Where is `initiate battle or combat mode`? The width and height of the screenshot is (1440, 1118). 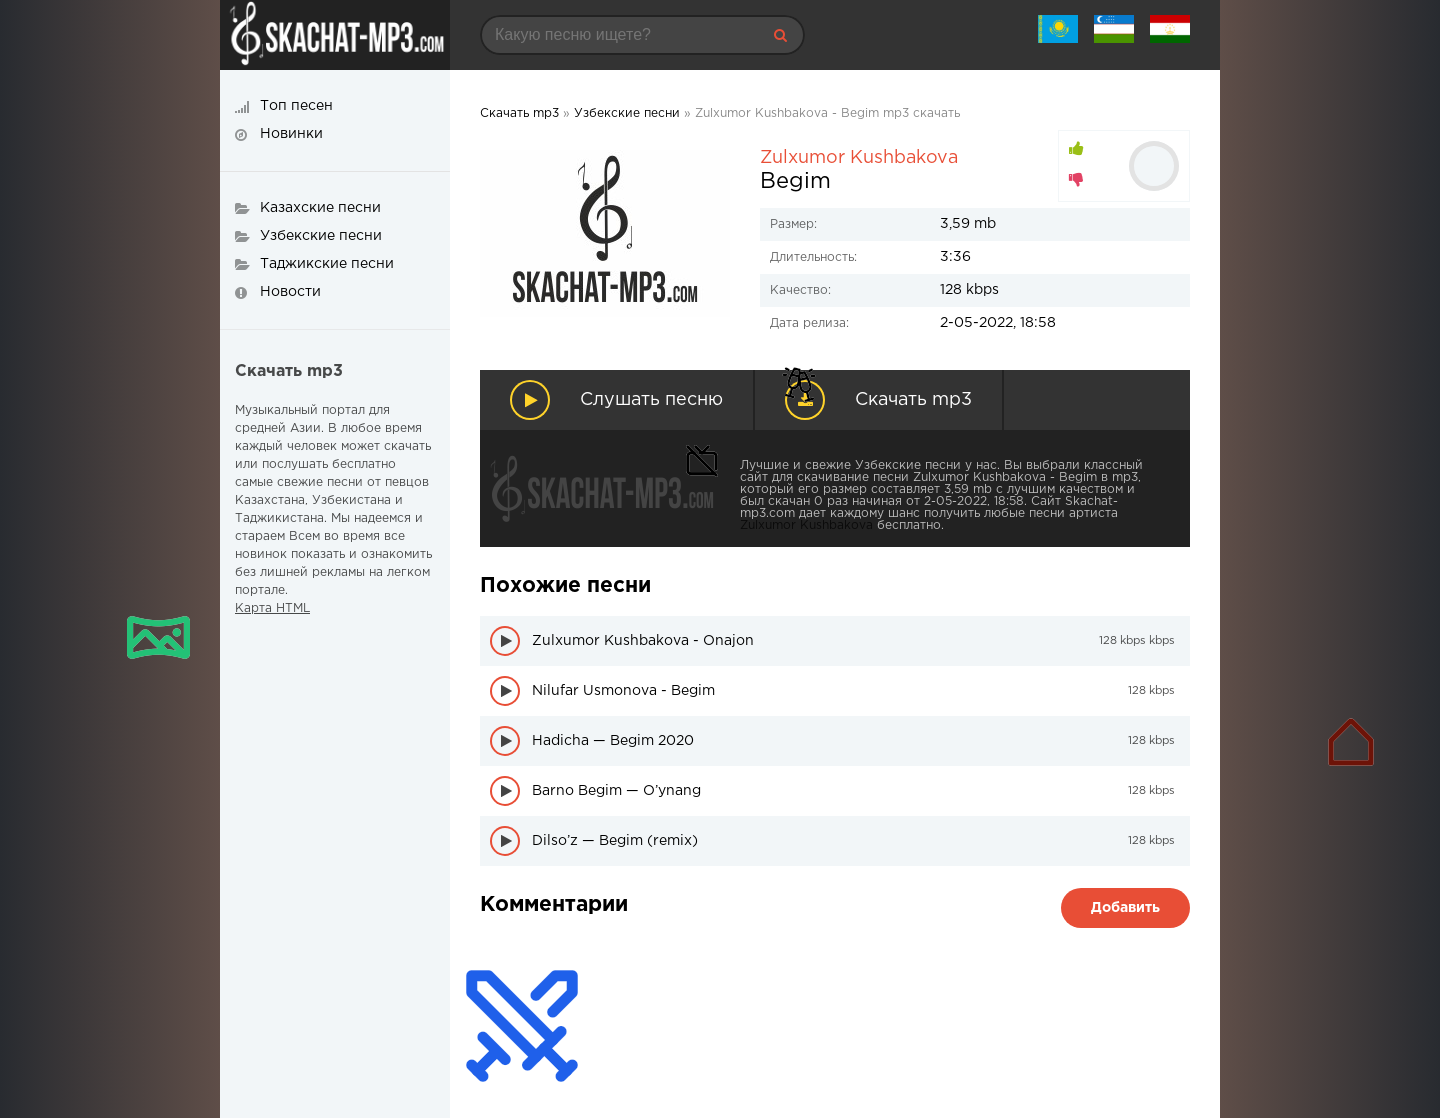 initiate battle or combat mode is located at coordinates (522, 1026).